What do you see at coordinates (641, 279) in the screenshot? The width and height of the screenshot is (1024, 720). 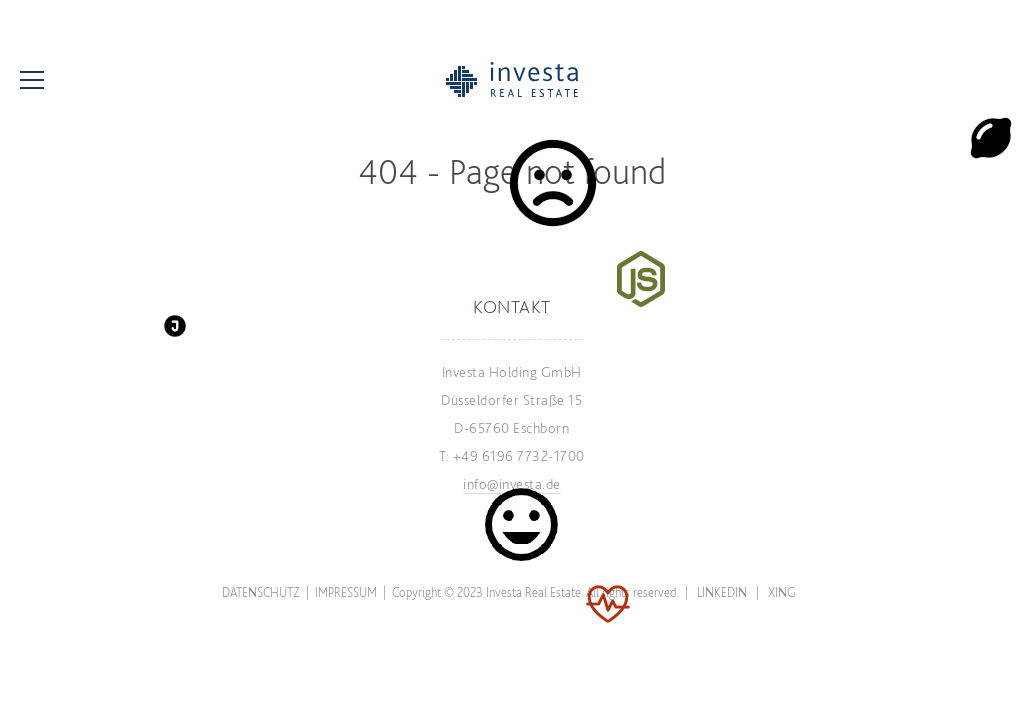 I see `Node.js runtime or server-side JavaScript indicator` at bounding box center [641, 279].